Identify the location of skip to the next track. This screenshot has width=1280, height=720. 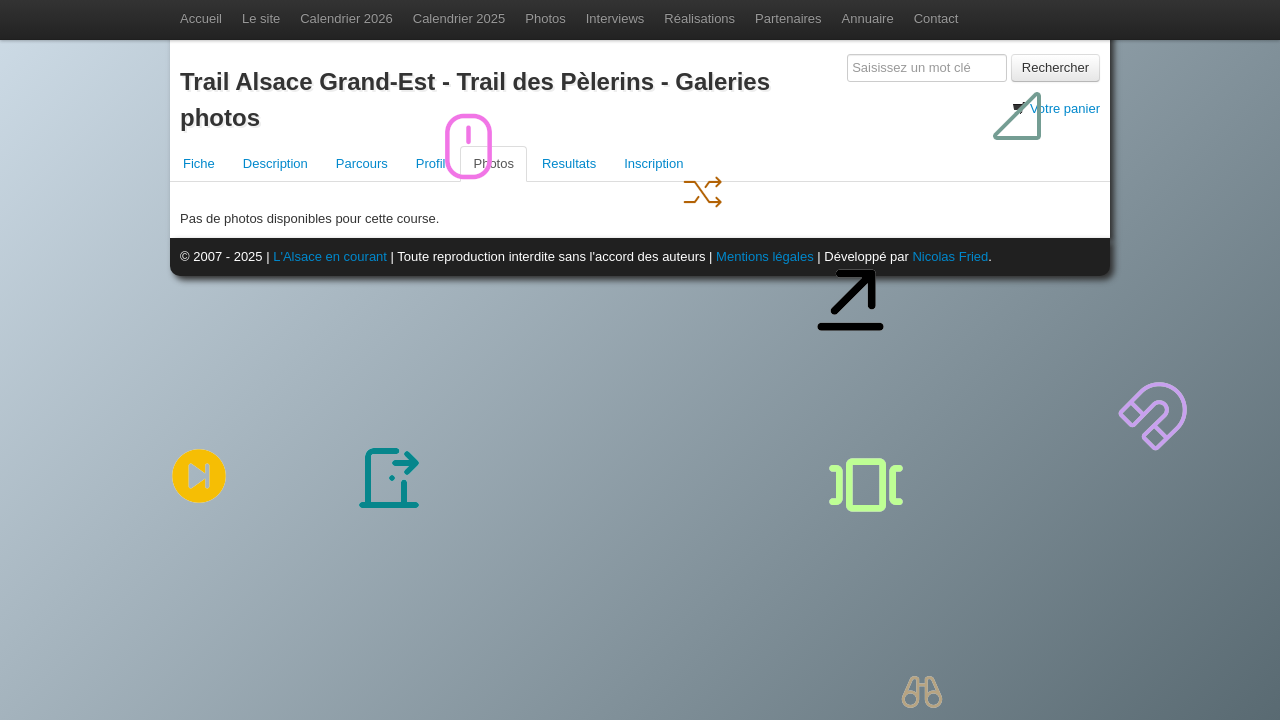
(199, 476).